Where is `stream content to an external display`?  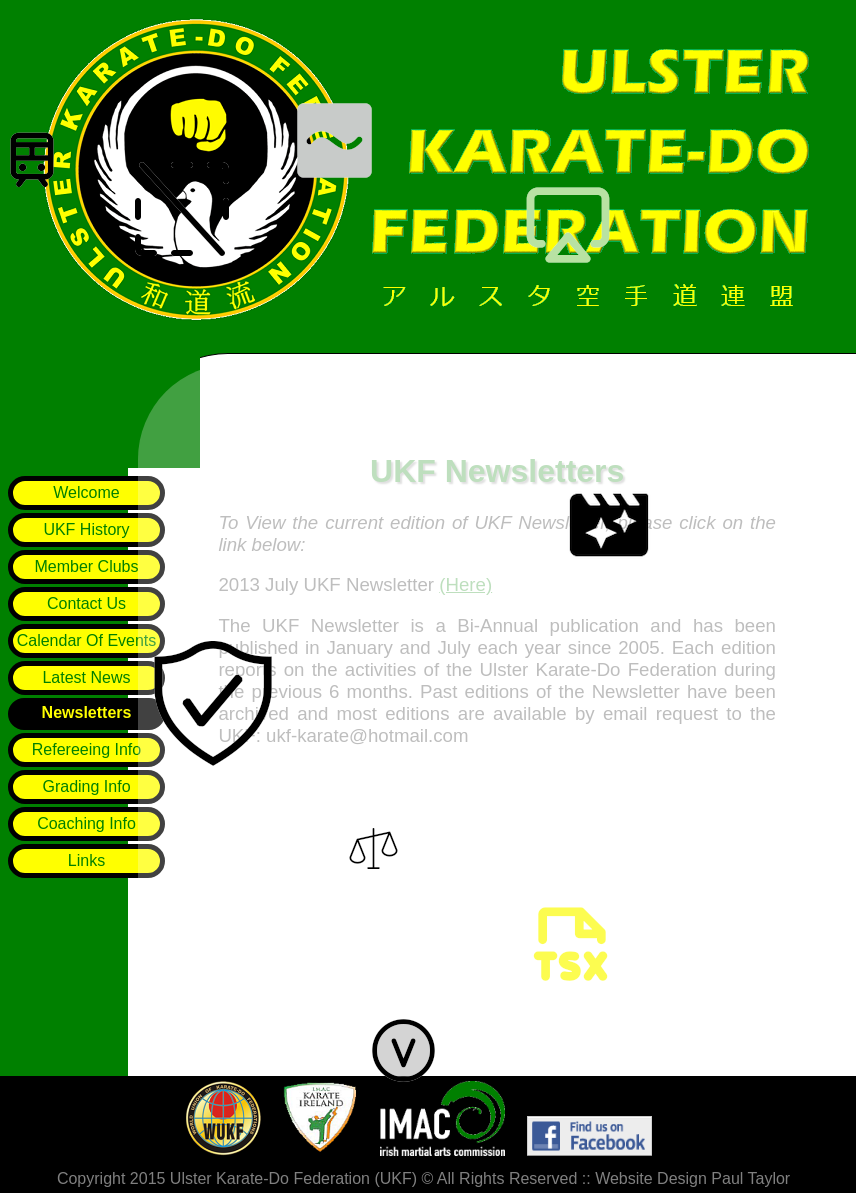 stream content to an external display is located at coordinates (568, 225).